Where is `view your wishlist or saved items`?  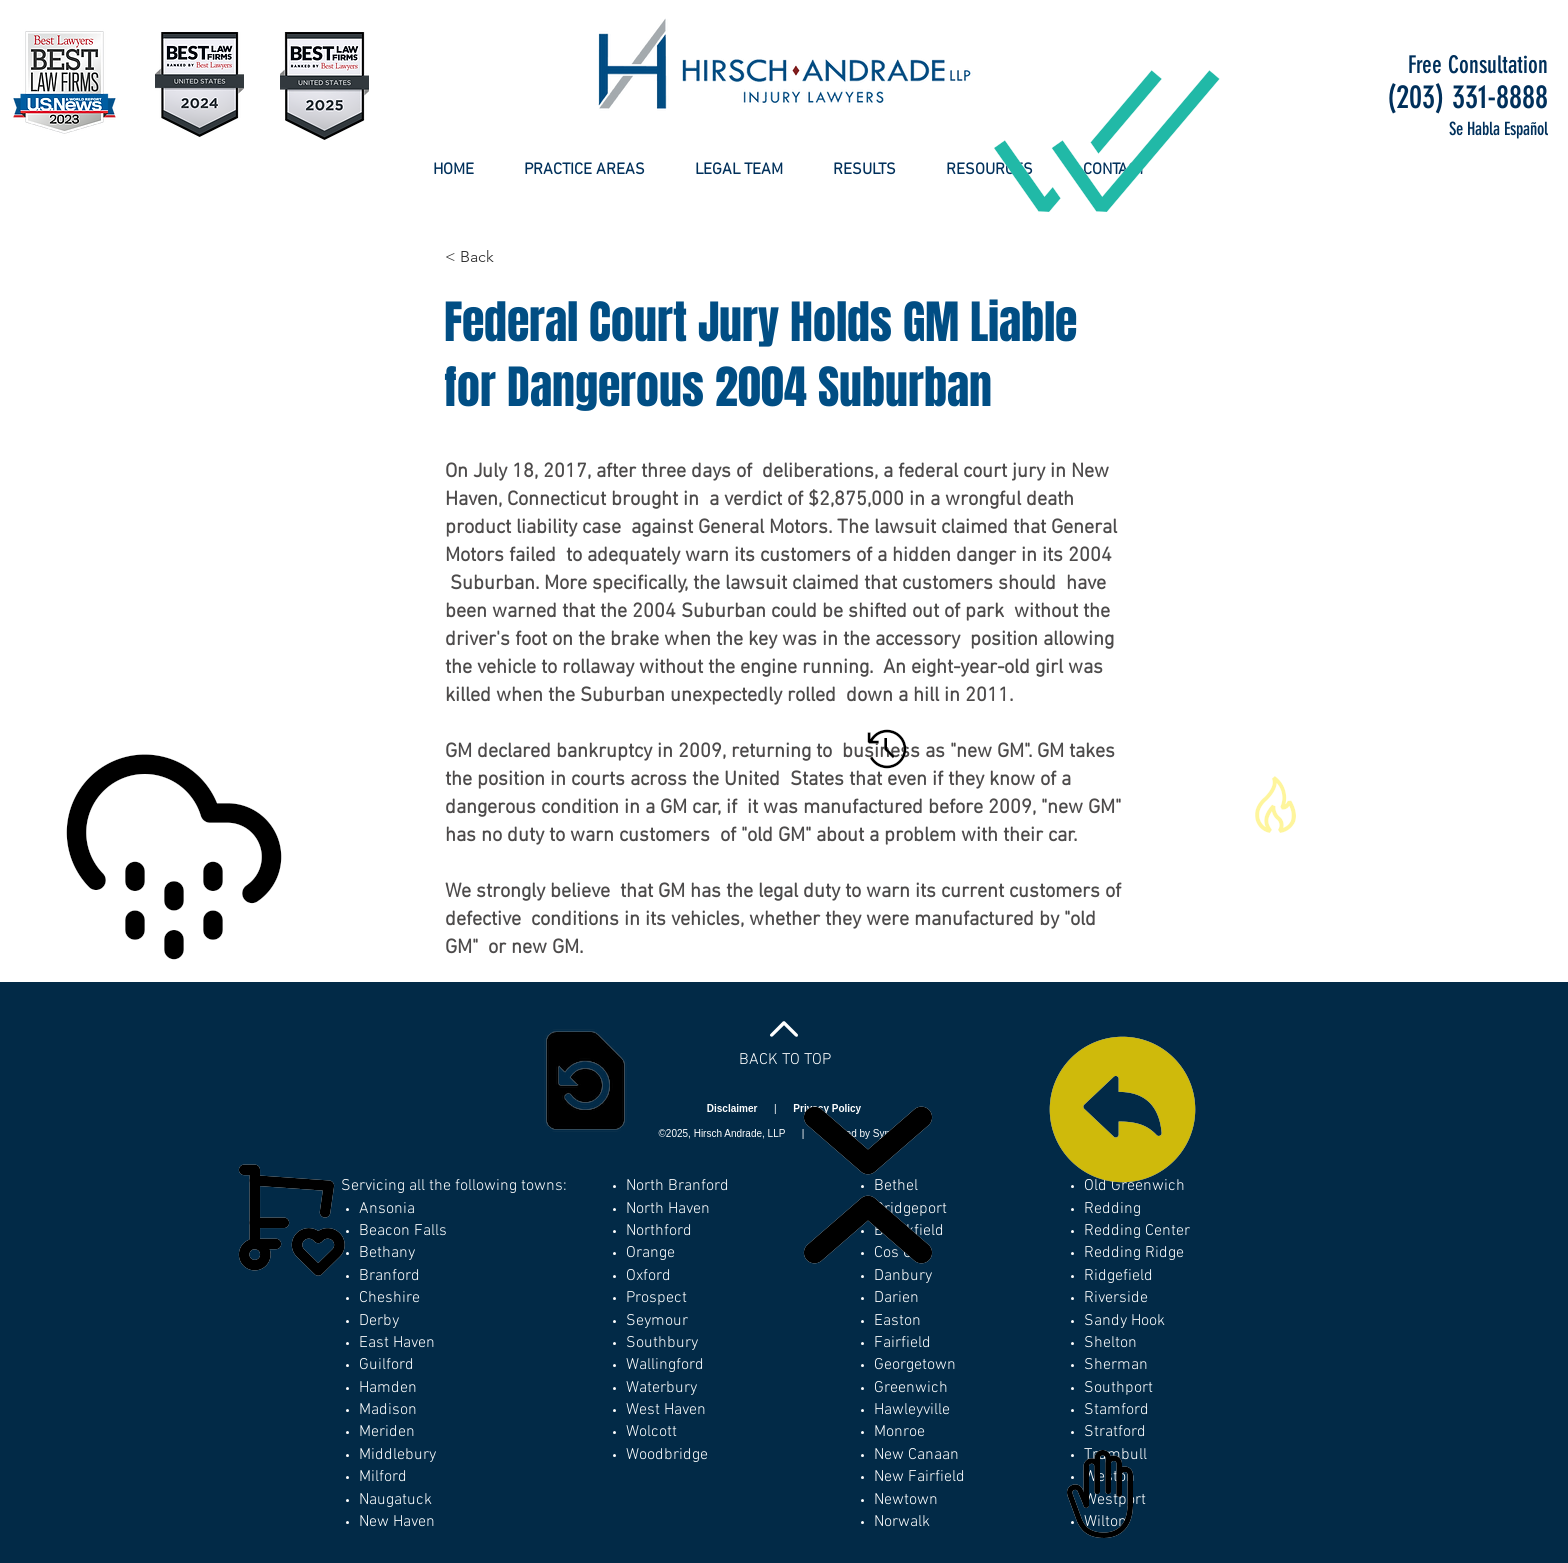 view your wishlist or saved items is located at coordinates (286, 1217).